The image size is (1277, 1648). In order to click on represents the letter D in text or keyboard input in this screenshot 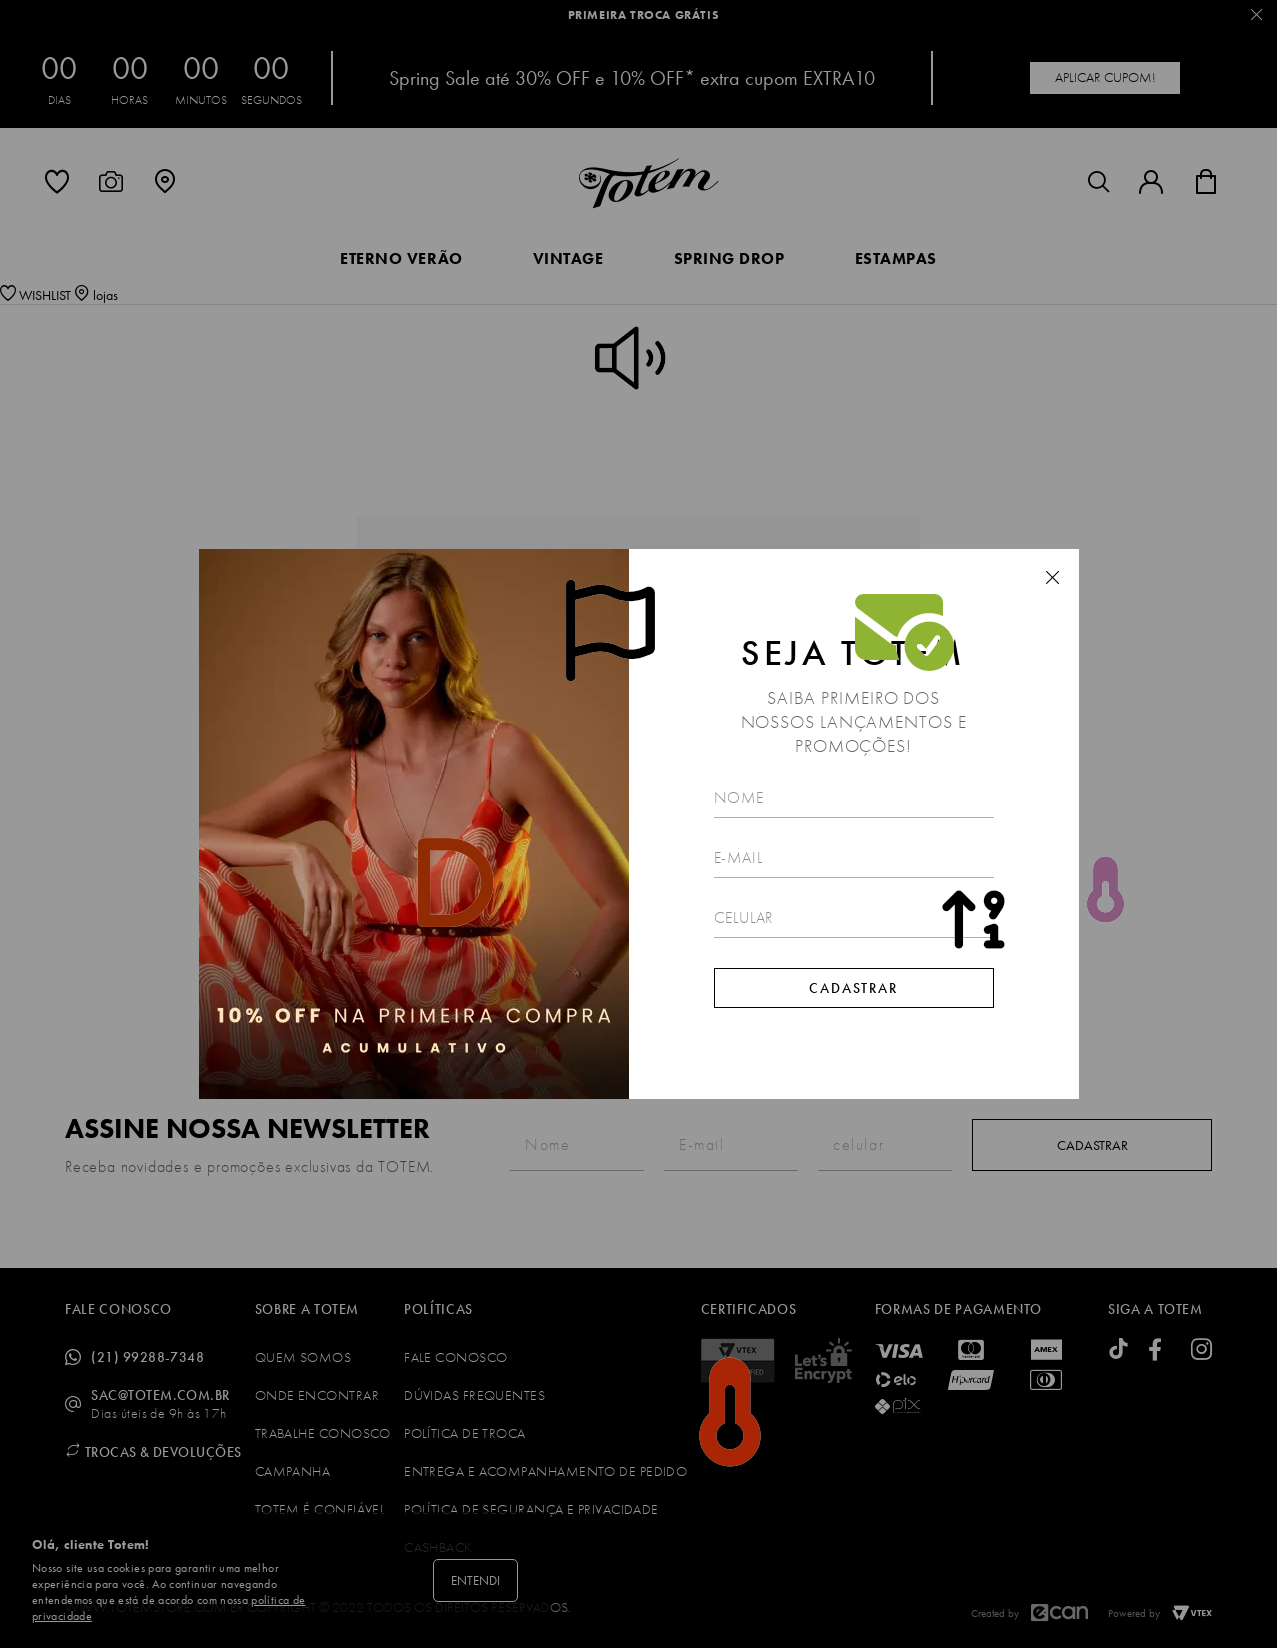, I will do `click(455, 882)`.